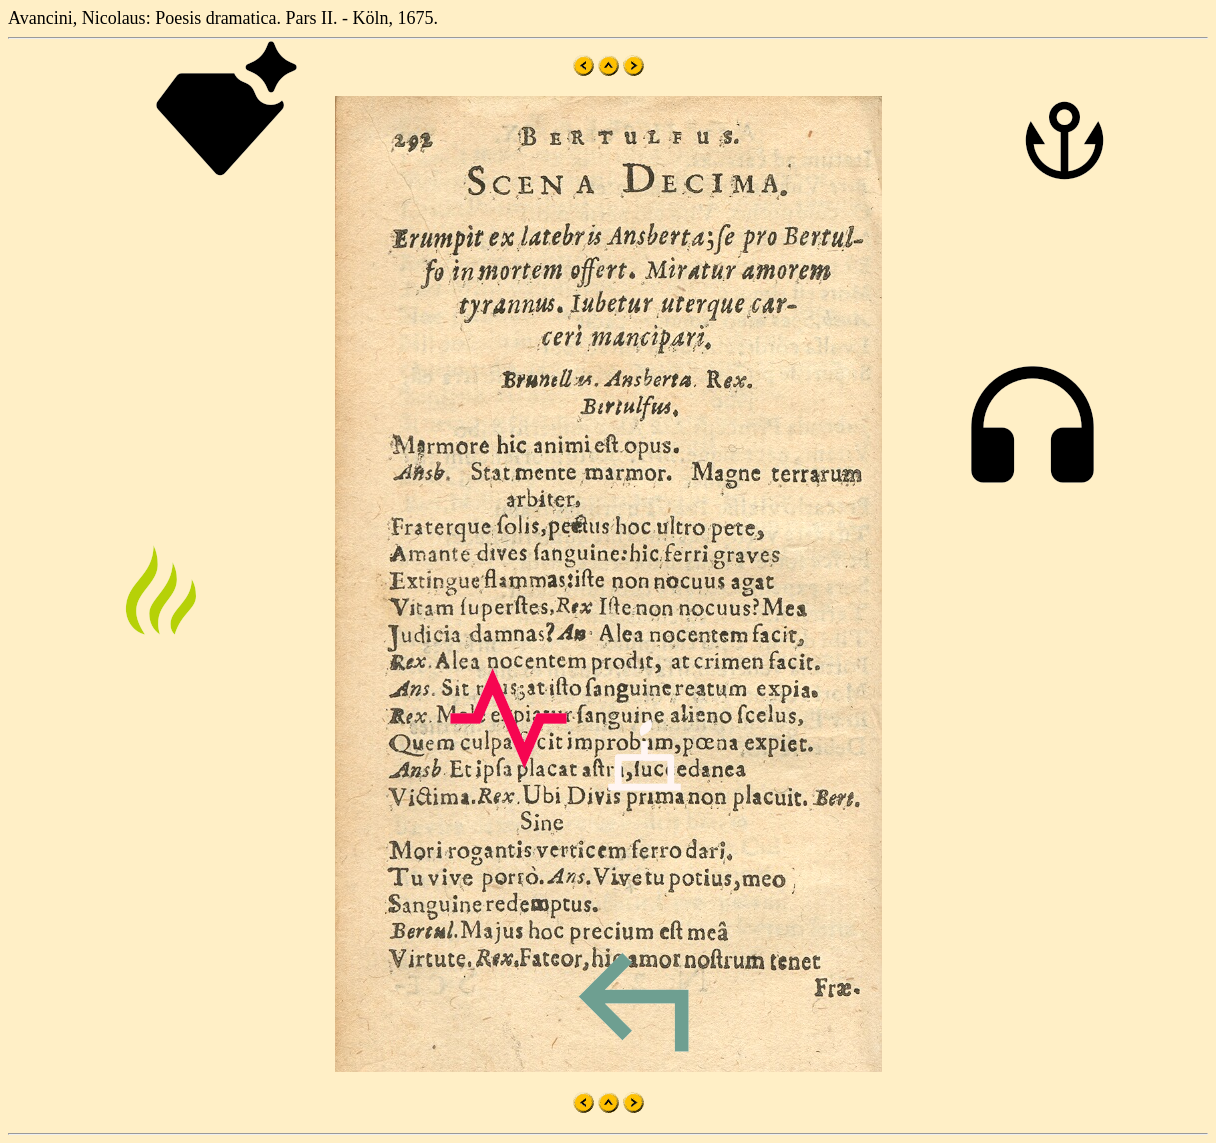  I want to click on access audio or music playback, so click(1032, 427).